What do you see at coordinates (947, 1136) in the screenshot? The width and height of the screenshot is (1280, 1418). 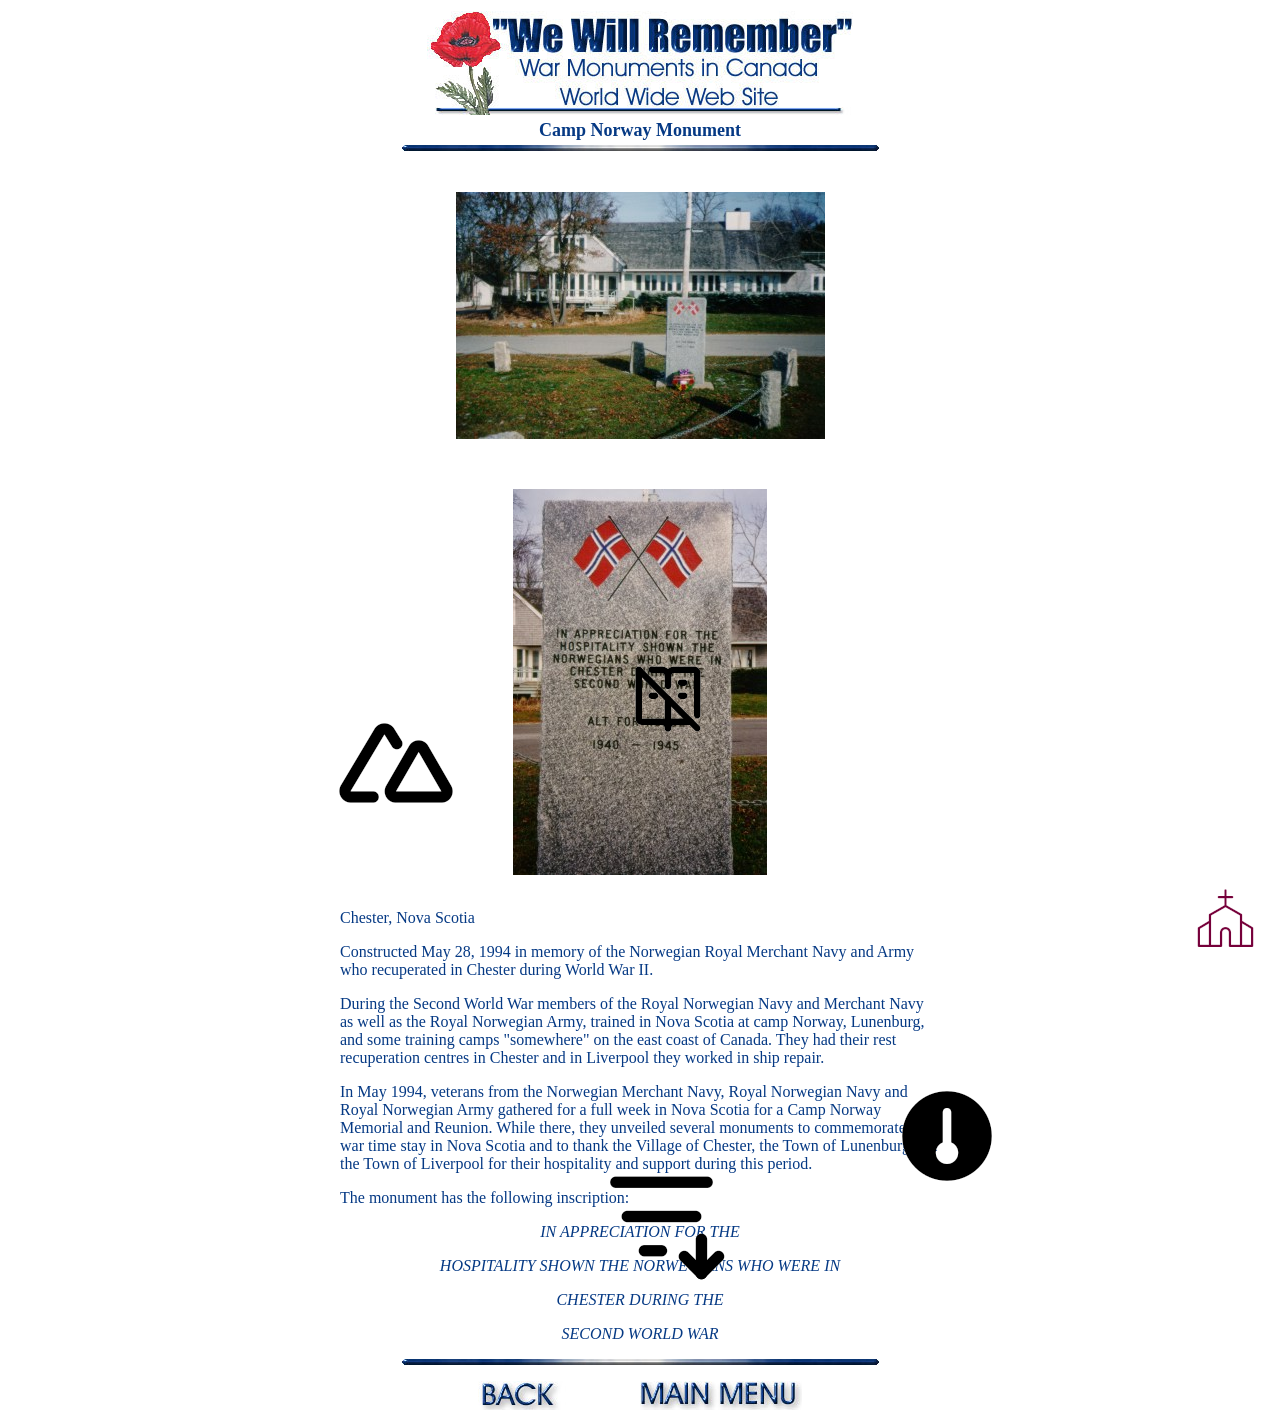 I see `view current speed or performance metrics` at bounding box center [947, 1136].